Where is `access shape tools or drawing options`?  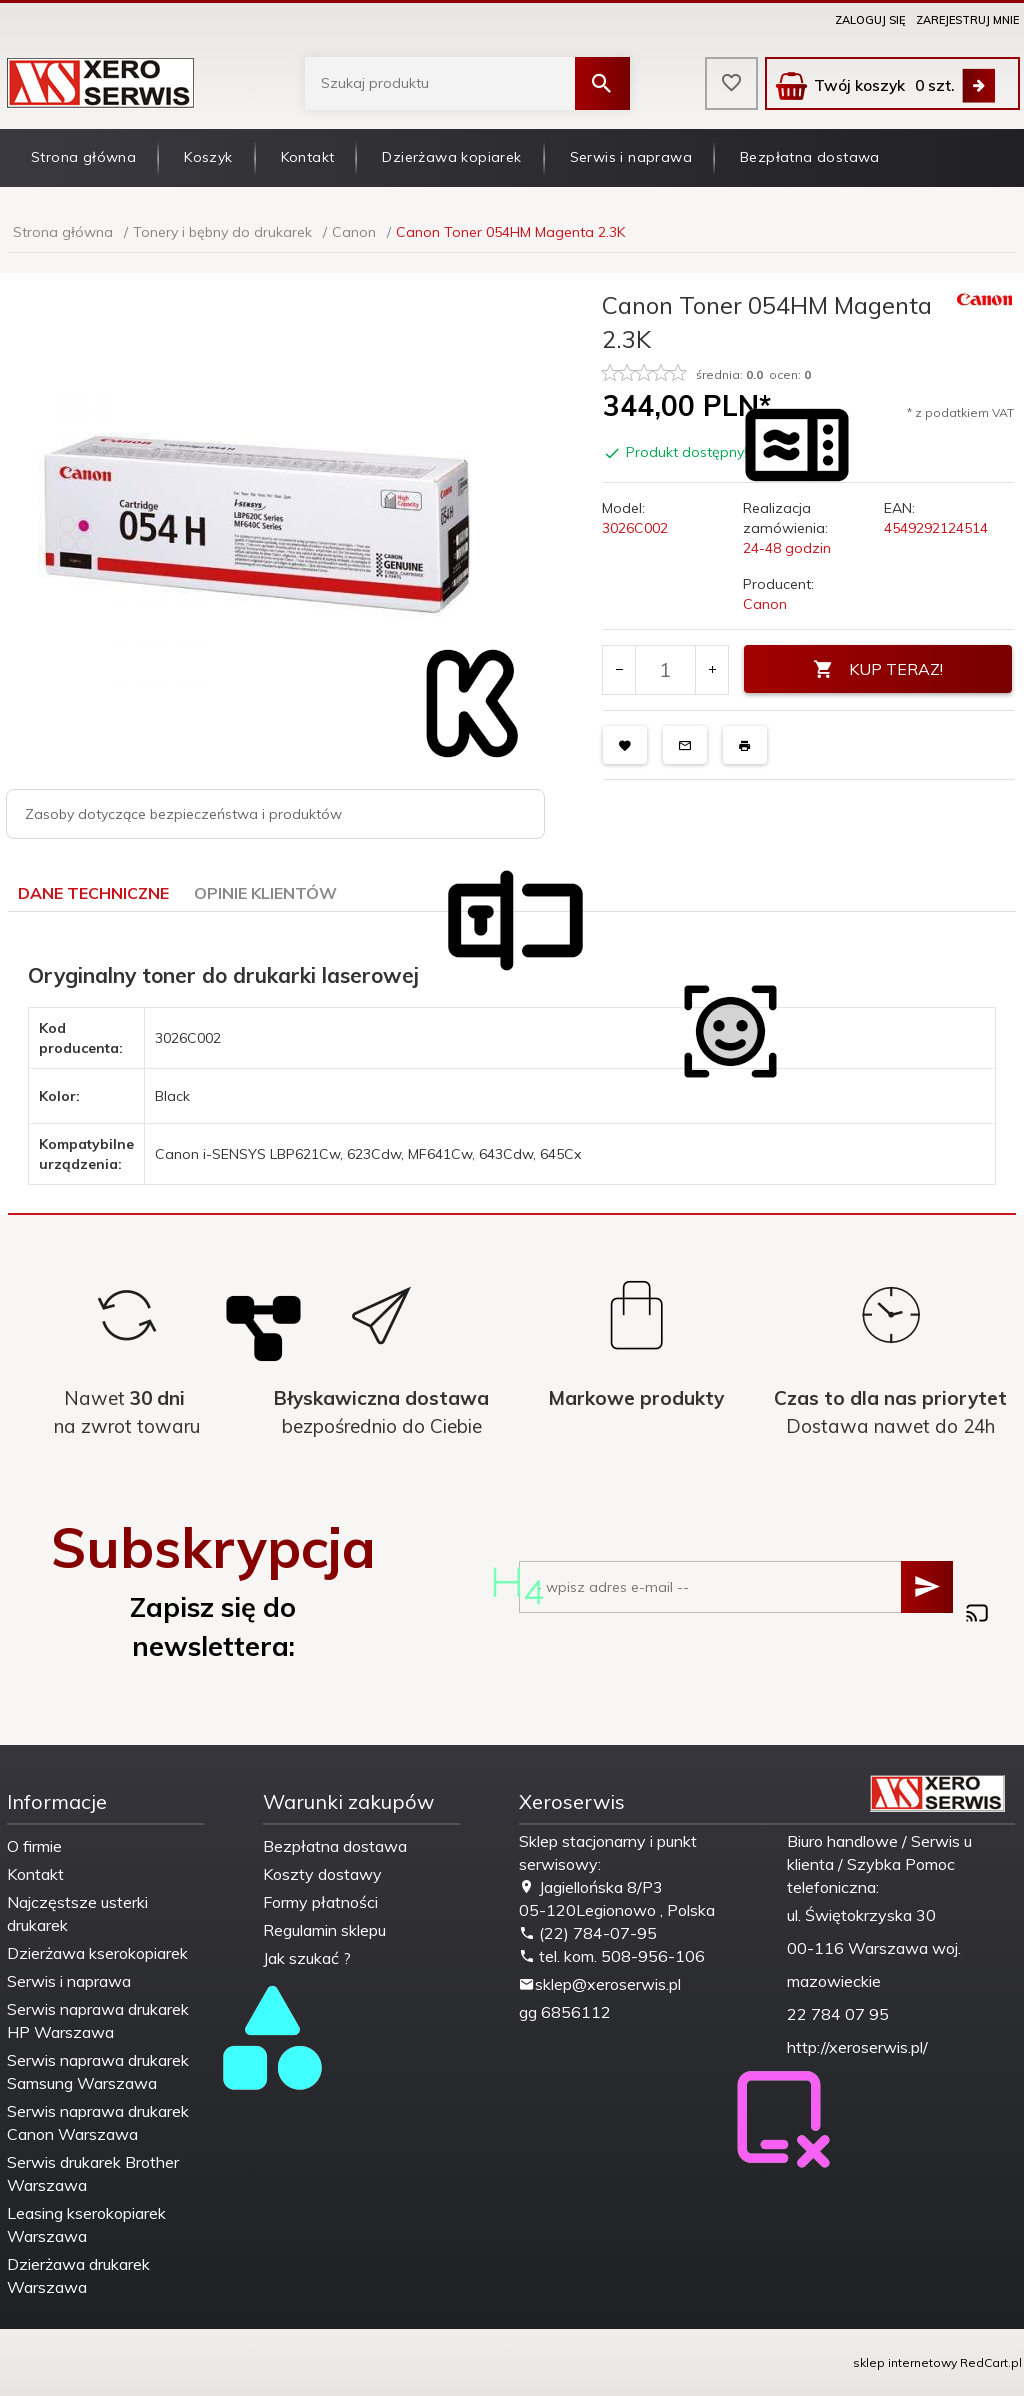 access shape tools or drawing options is located at coordinates (272, 2040).